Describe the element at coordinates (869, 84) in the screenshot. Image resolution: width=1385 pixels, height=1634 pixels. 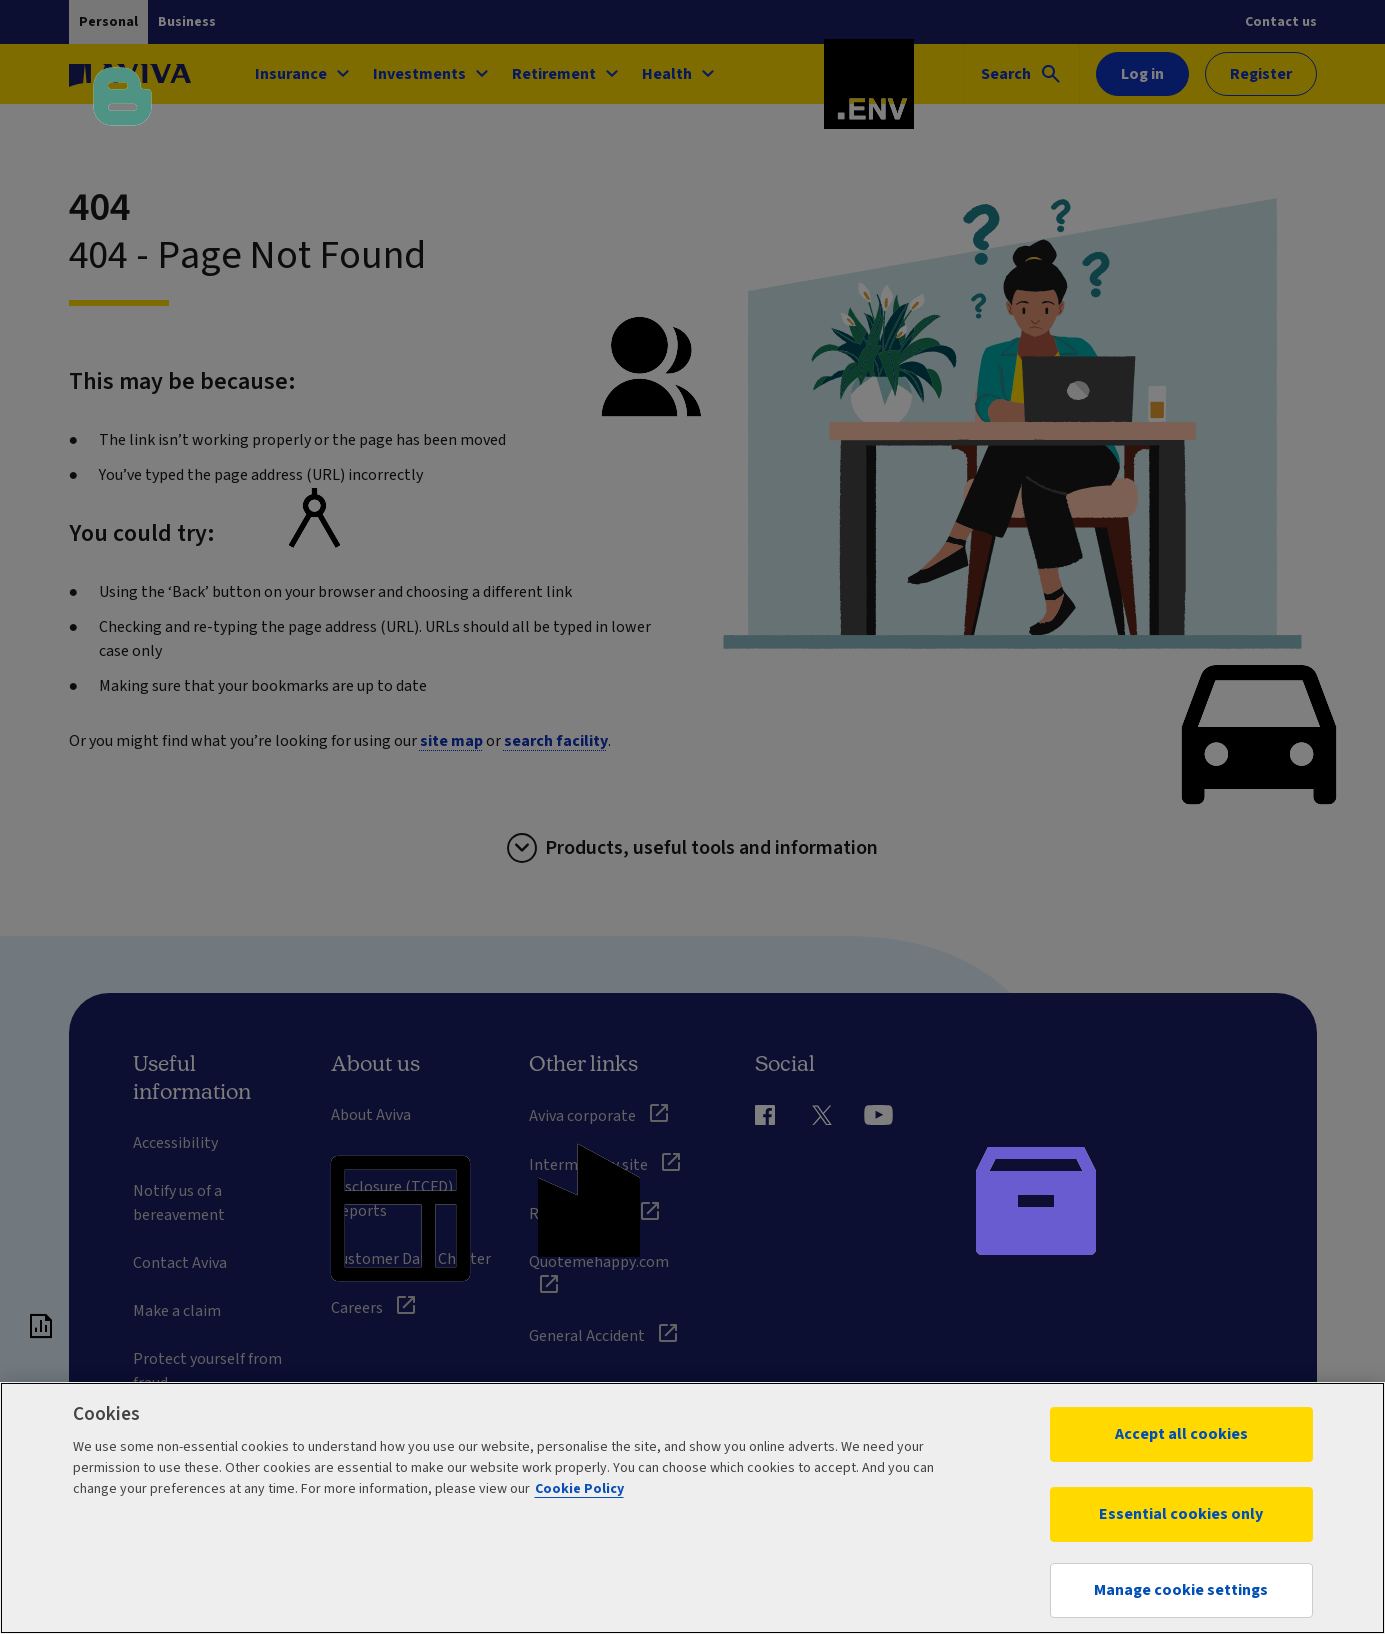
I see `dotenv environment configuration tool logo` at that location.